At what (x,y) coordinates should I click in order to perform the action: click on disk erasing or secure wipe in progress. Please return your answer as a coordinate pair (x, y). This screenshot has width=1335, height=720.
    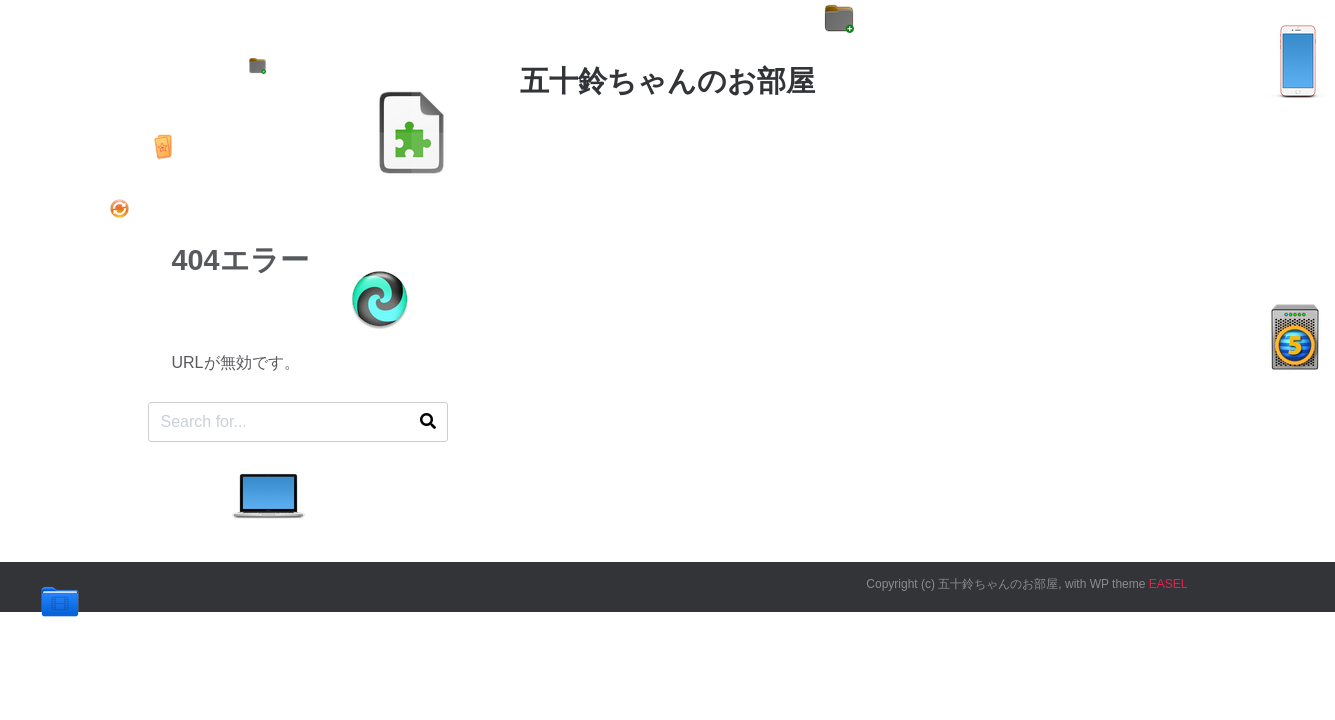
    Looking at the image, I should click on (380, 299).